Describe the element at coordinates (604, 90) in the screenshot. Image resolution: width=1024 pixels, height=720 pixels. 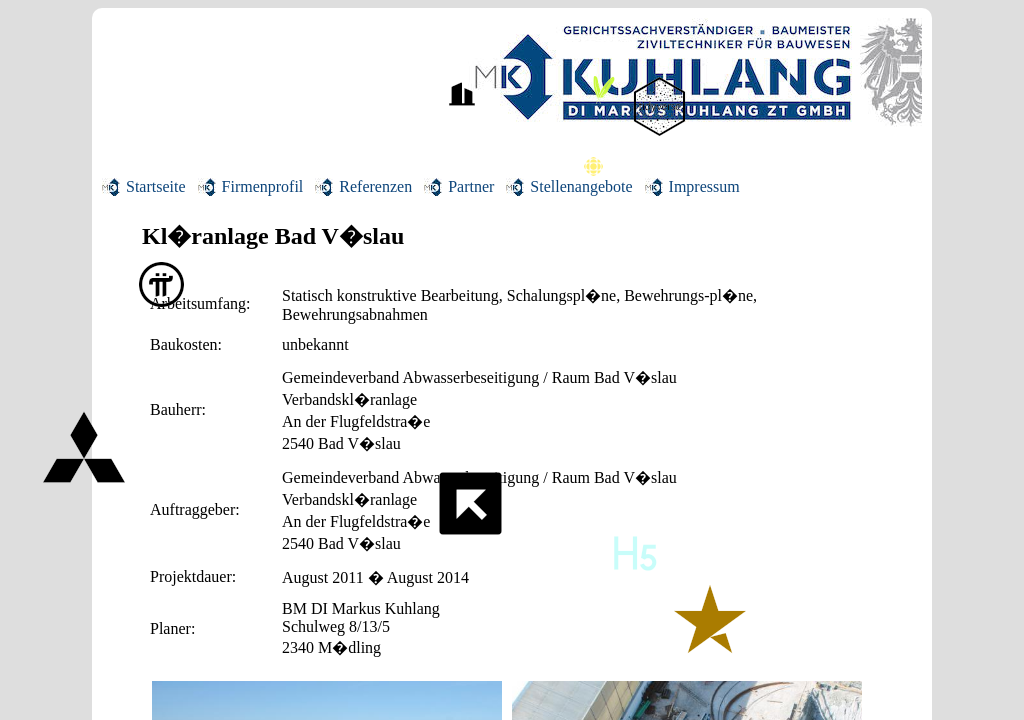
I see `apache maven project or build tool` at that location.